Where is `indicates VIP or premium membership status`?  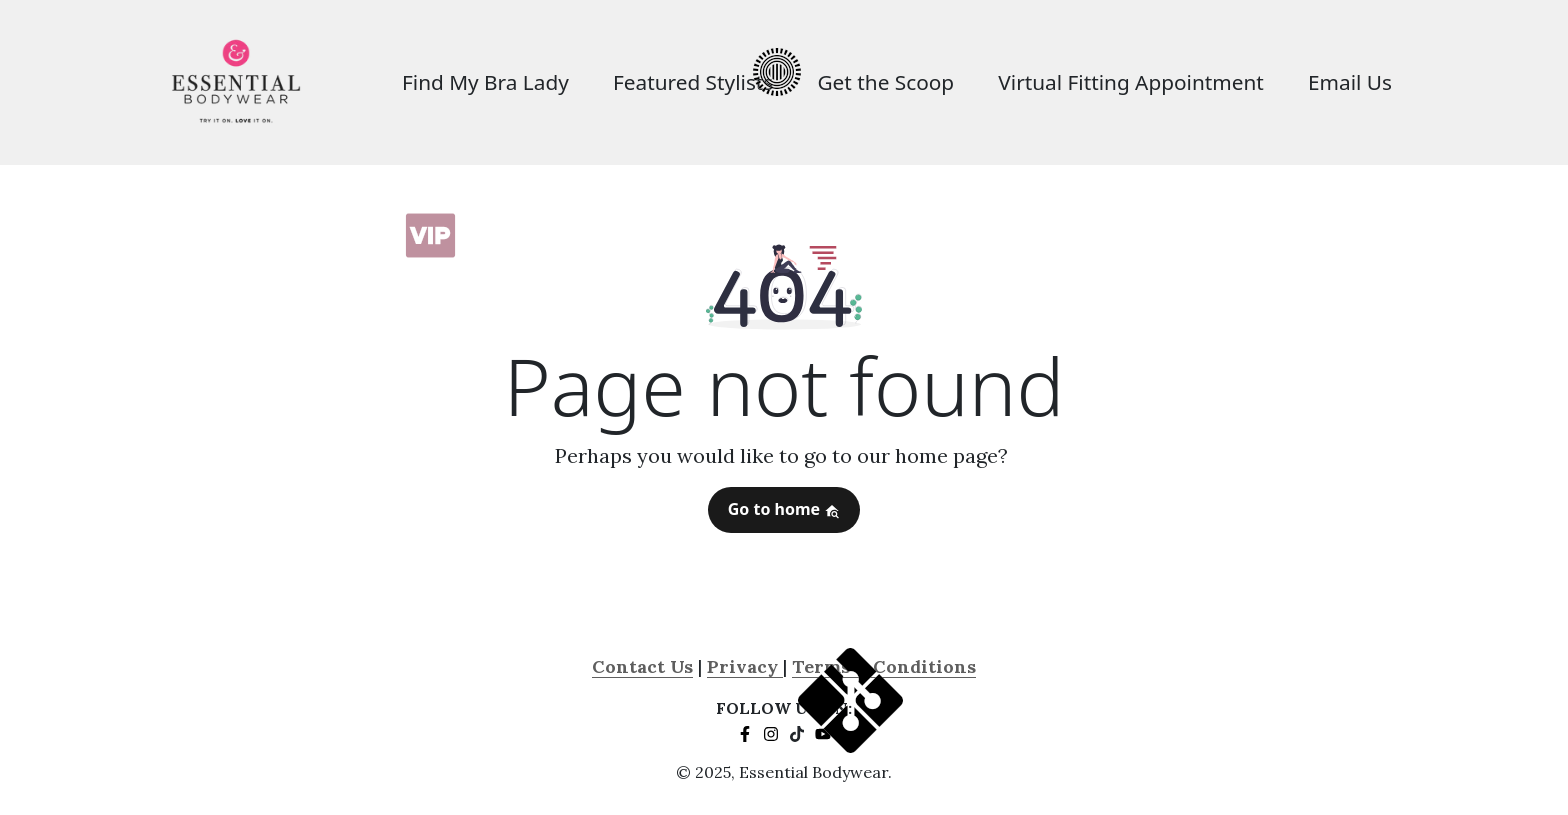
indicates VIP or premium membership status is located at coordinates (430, 235).